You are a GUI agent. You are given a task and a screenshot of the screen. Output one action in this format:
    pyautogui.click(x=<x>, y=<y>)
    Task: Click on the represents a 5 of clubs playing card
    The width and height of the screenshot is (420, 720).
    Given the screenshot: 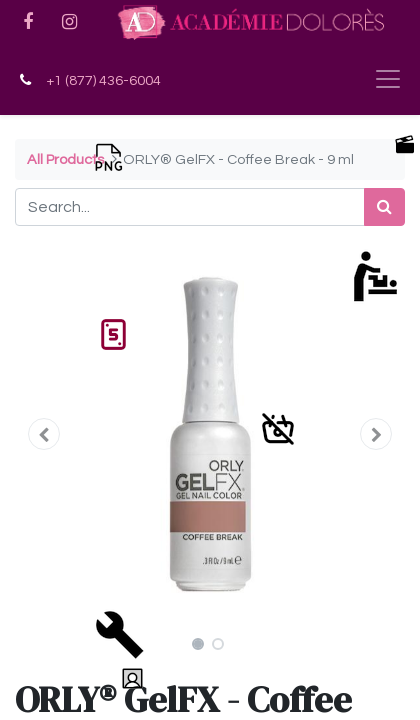 What is the action you would take?
    pyautogui.click(x=113, y=334)
    